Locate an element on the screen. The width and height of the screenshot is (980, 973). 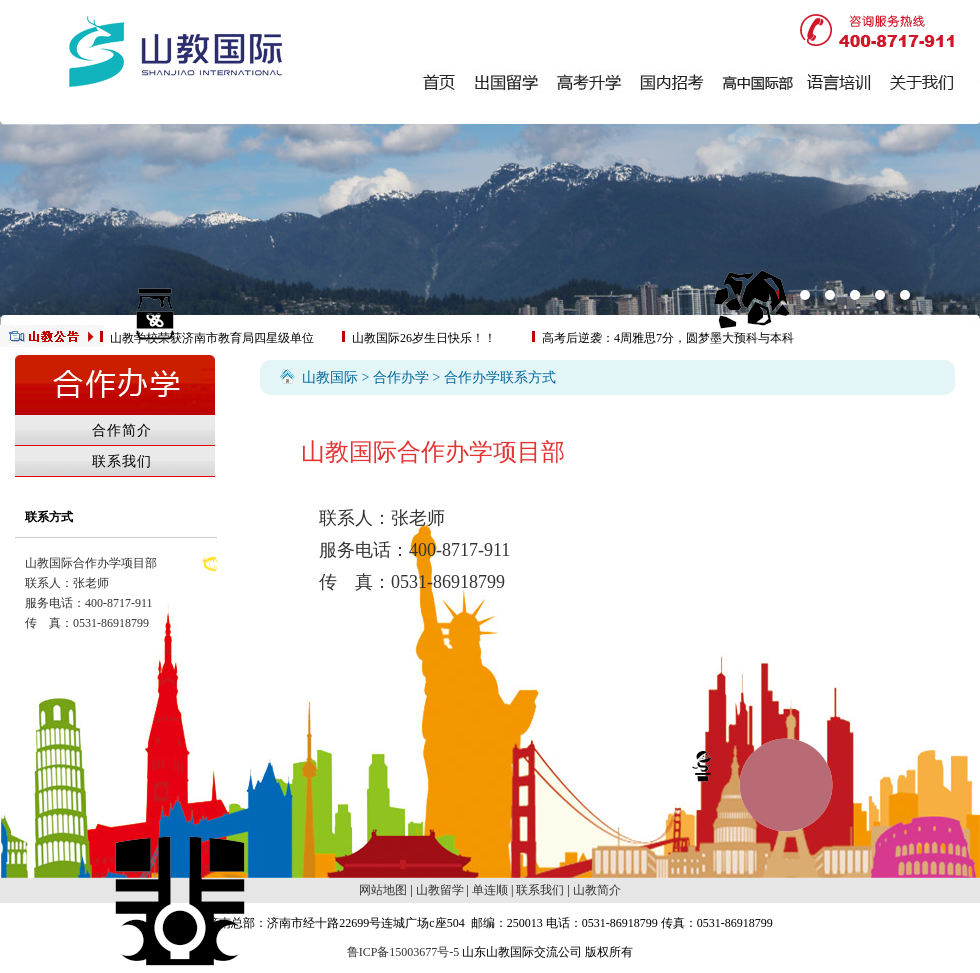
engine or motor settings is located at coordinates (180, 901).